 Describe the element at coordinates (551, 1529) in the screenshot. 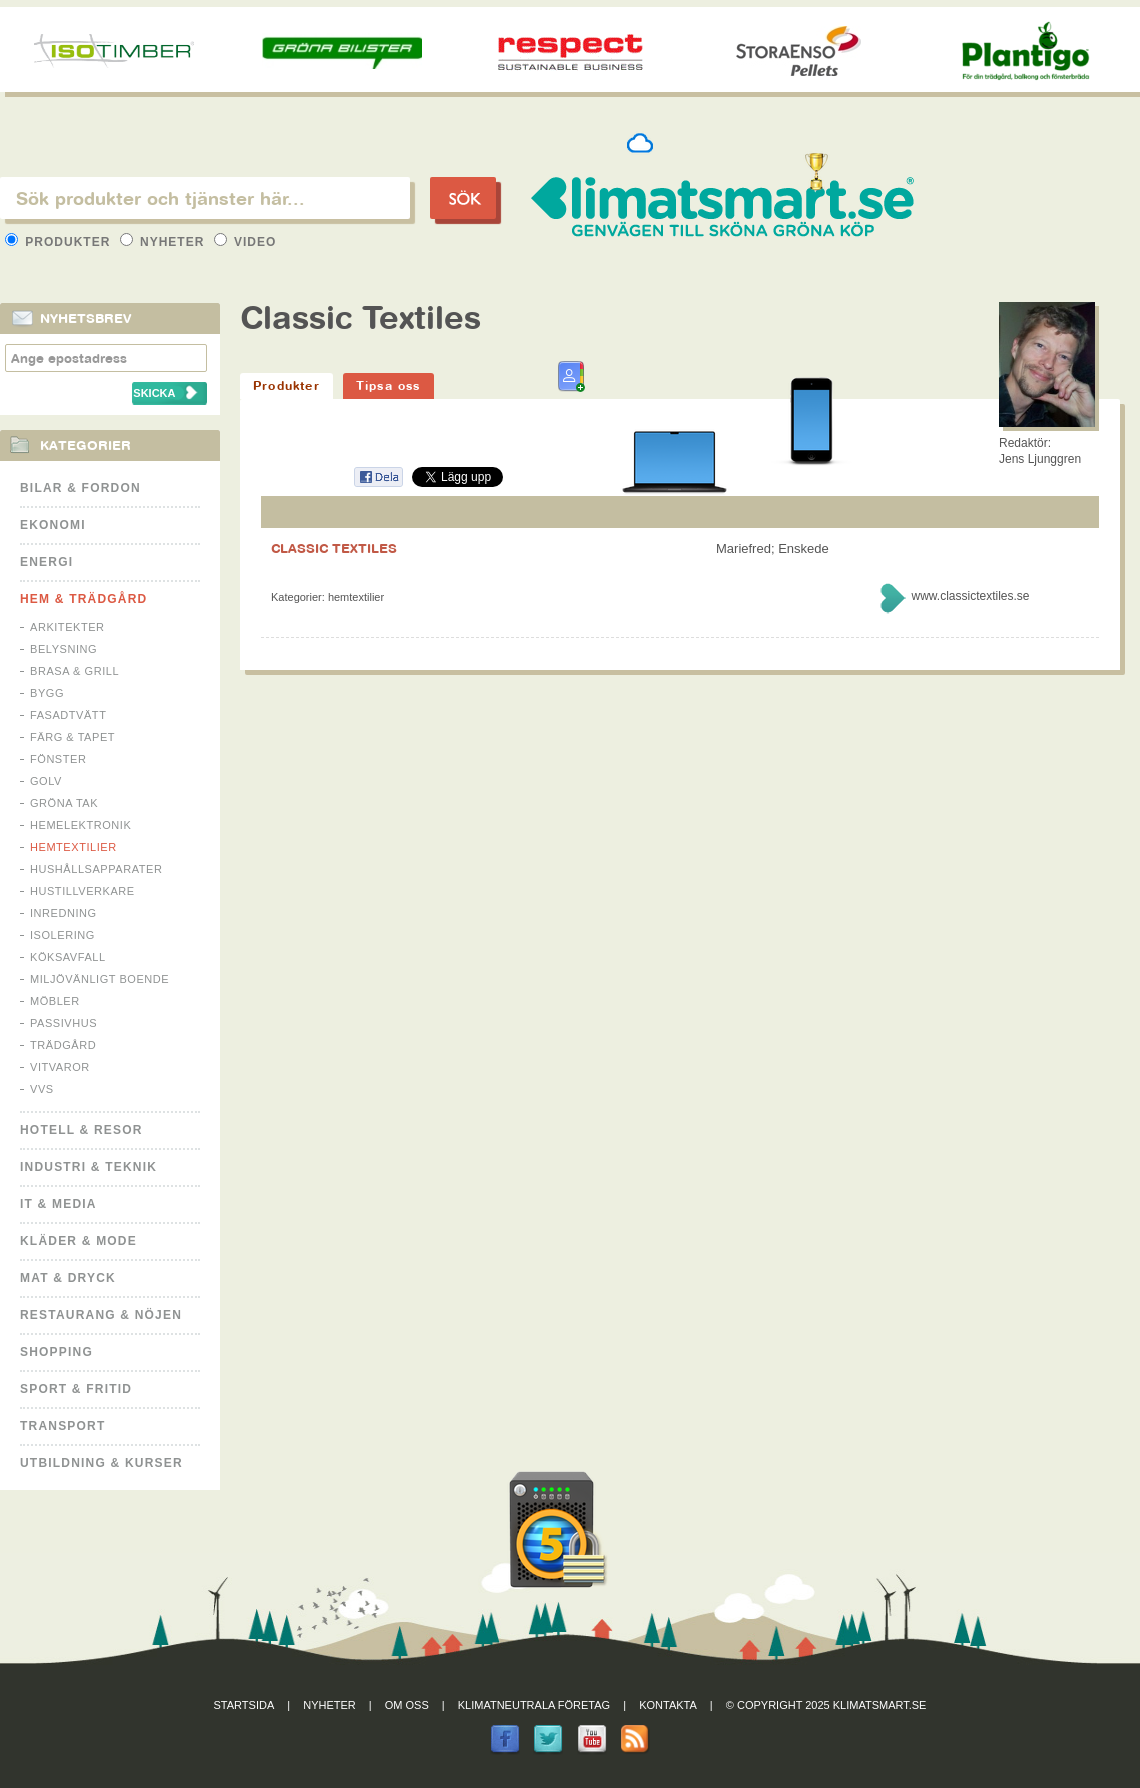

I see `locked RAID 5 storage array` at that location.